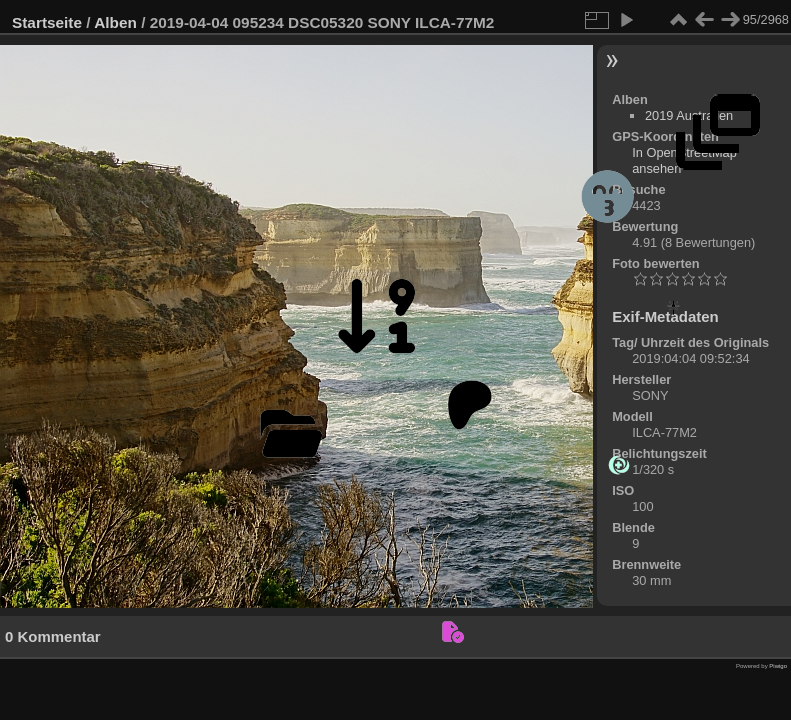 The width and height of the screenshot is (791, 720). I want to click on sort numbers in descending order, so click(378, 316).